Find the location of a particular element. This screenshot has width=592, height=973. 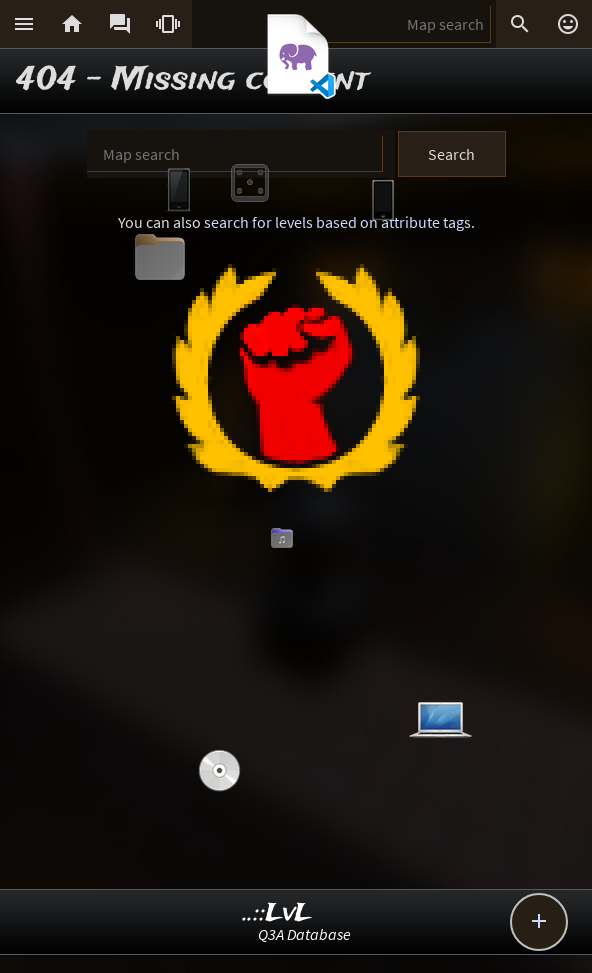

launch tali dice game is located at coordinates (250, 183).